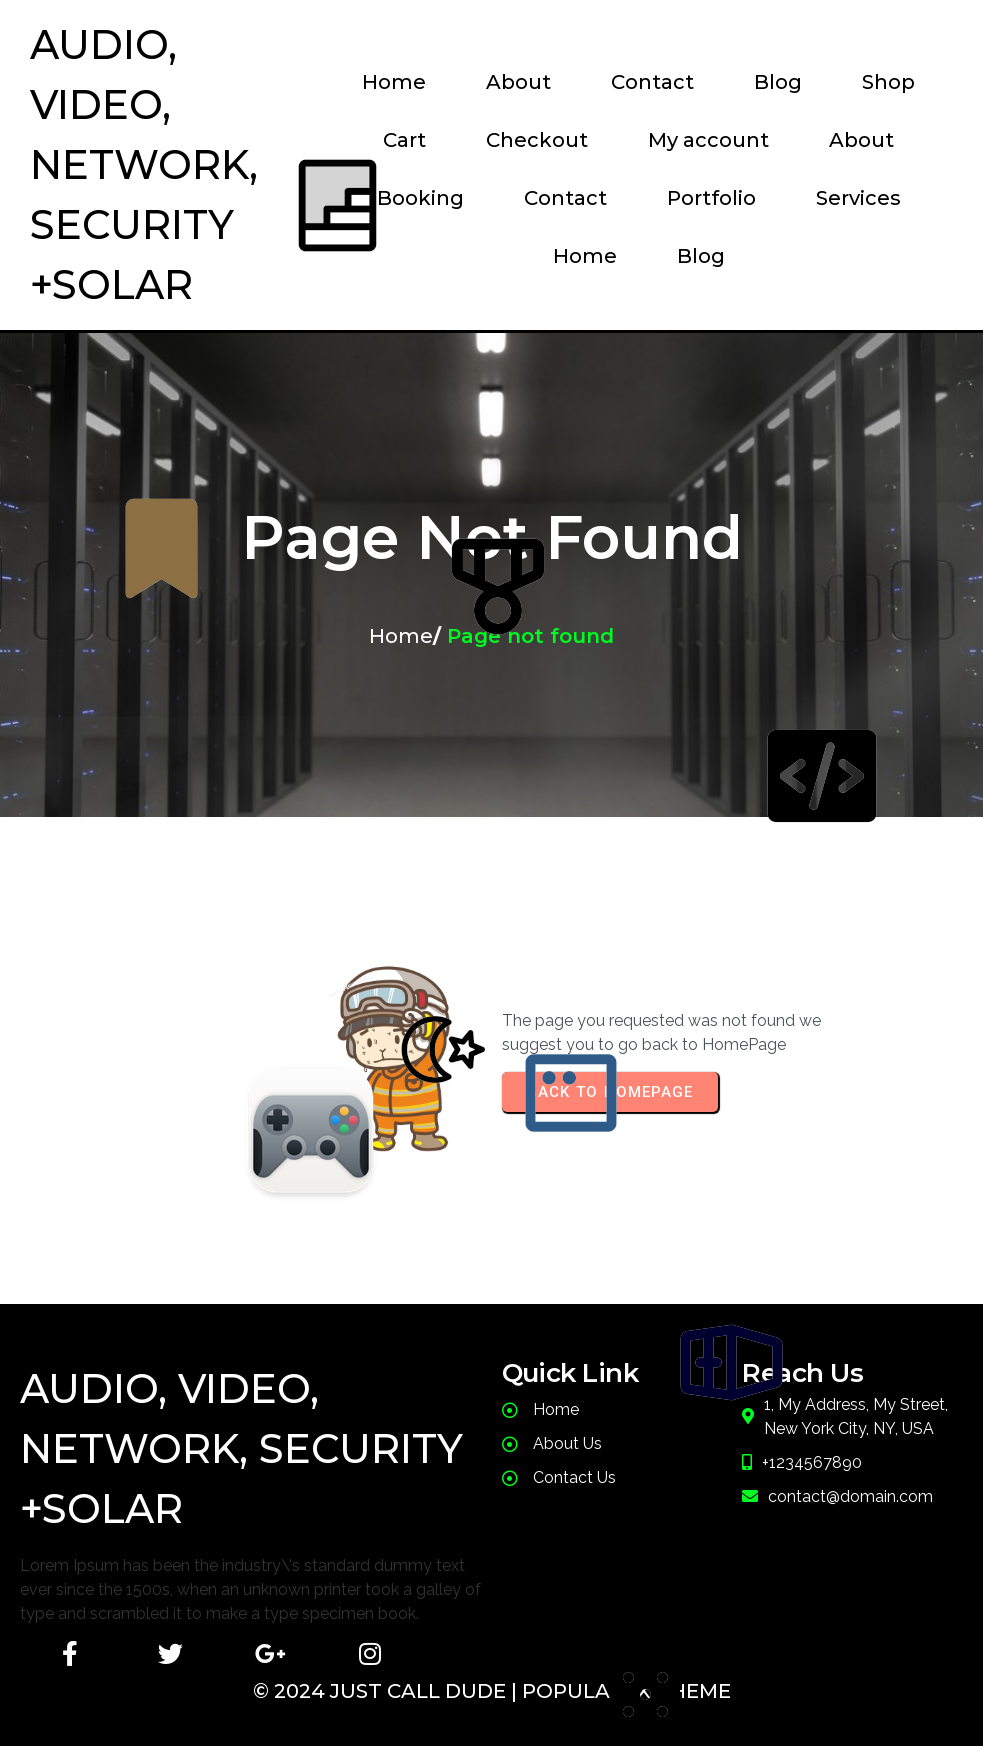 Image resolution: width=983 pixels, height=1746 pixels. Describe the element at coordinates (337, 205) in the screenshot. I see `indicates stairs or stairway access` at that location.